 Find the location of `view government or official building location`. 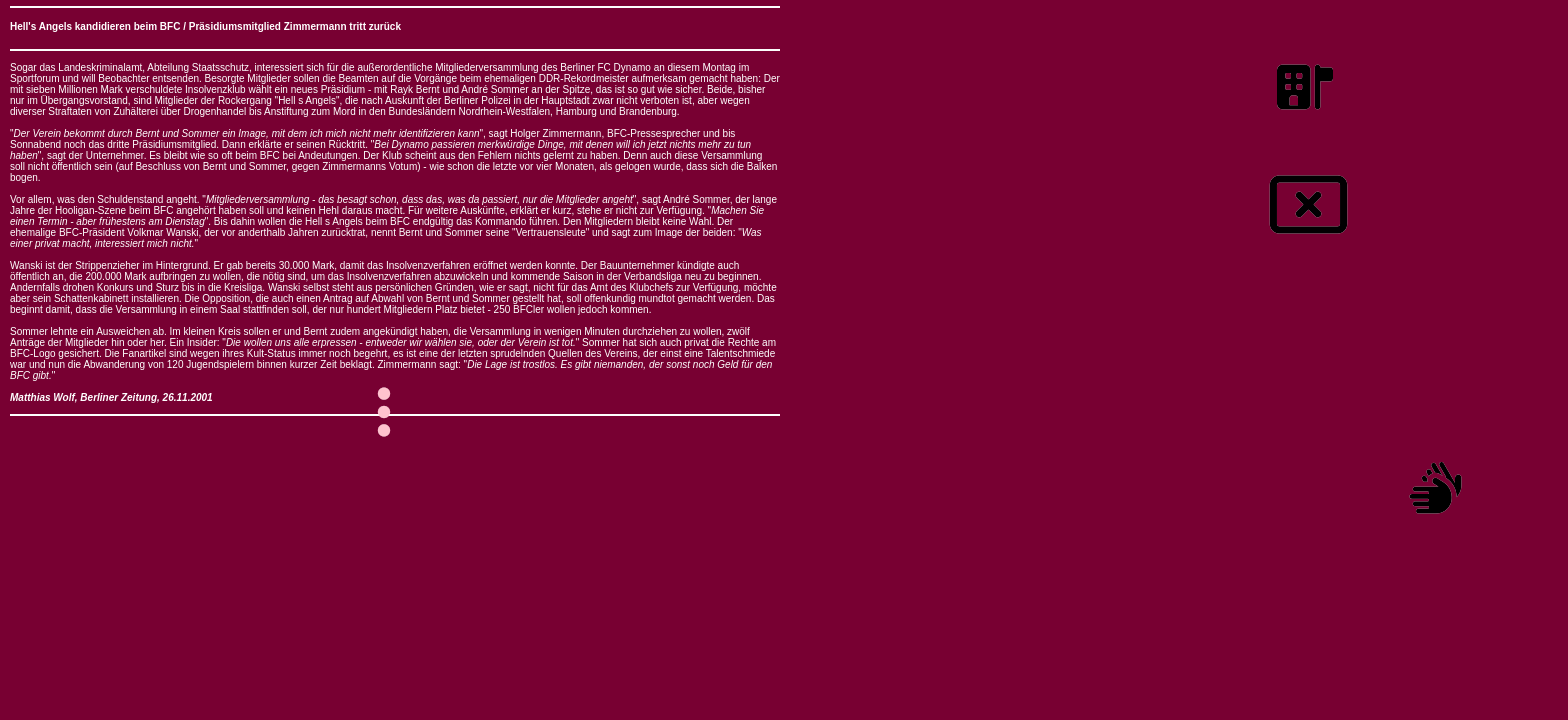

view government or official building location is located at coordinates (1305, 87).